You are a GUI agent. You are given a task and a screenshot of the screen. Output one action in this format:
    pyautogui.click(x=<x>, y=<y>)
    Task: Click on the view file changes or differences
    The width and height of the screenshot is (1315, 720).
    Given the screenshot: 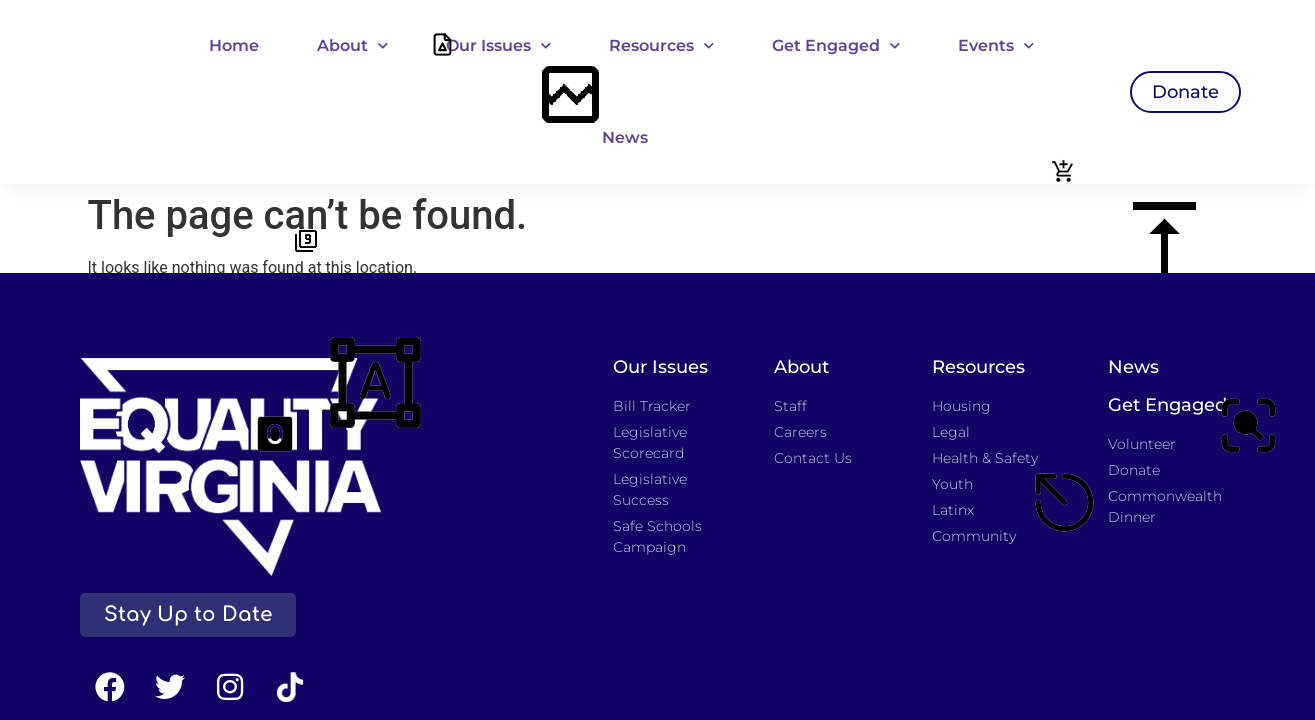 What is the action you would take?
    pyautogui.click(x=442, y=44)
    